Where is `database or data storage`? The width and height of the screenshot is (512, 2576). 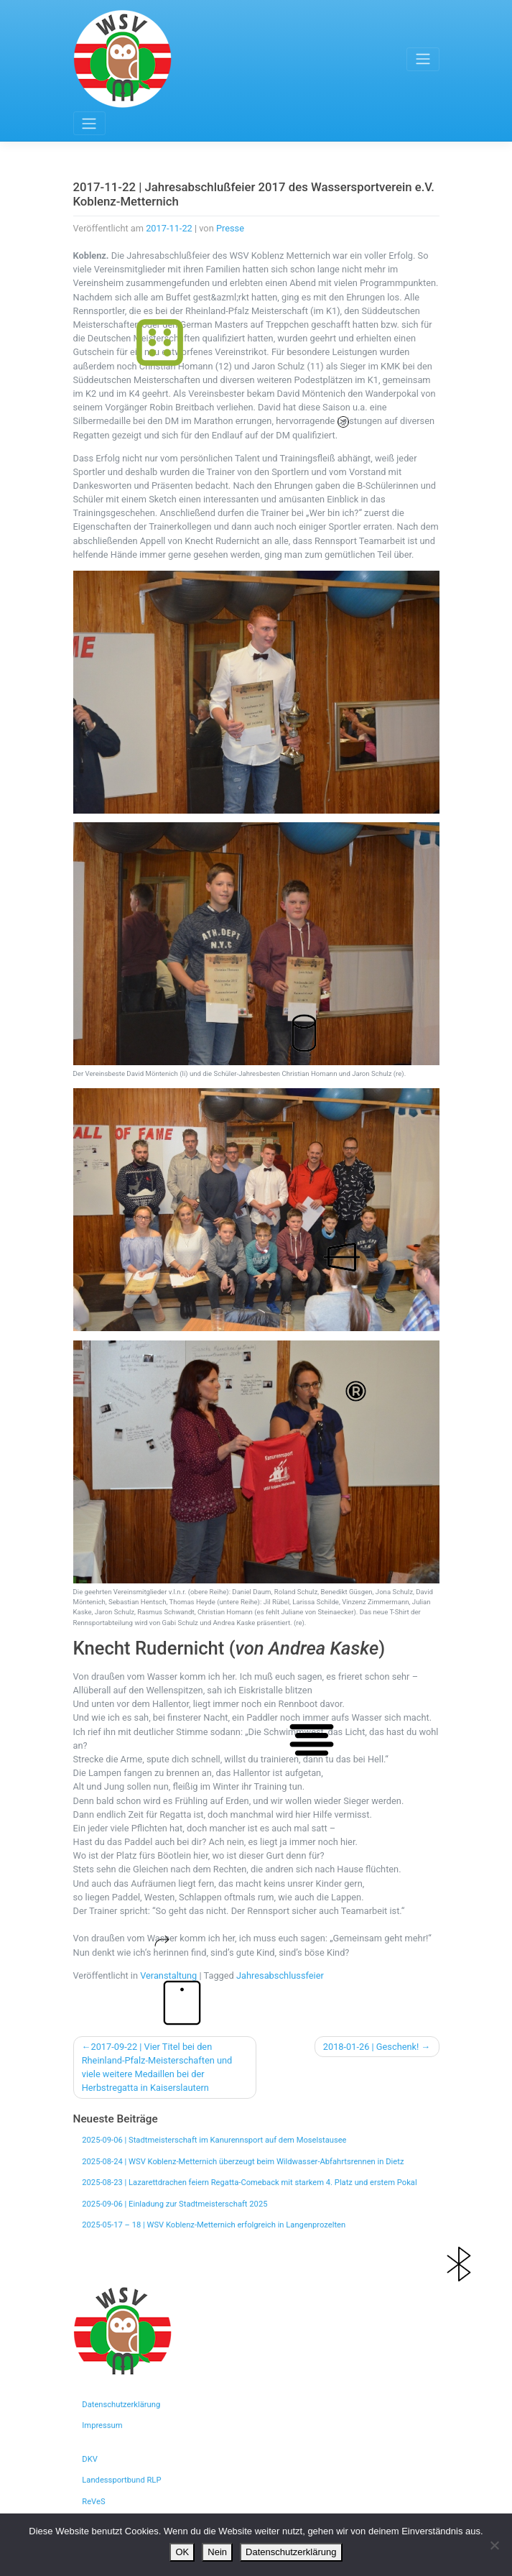 database or data storage is located at coordinates (304, 1033).